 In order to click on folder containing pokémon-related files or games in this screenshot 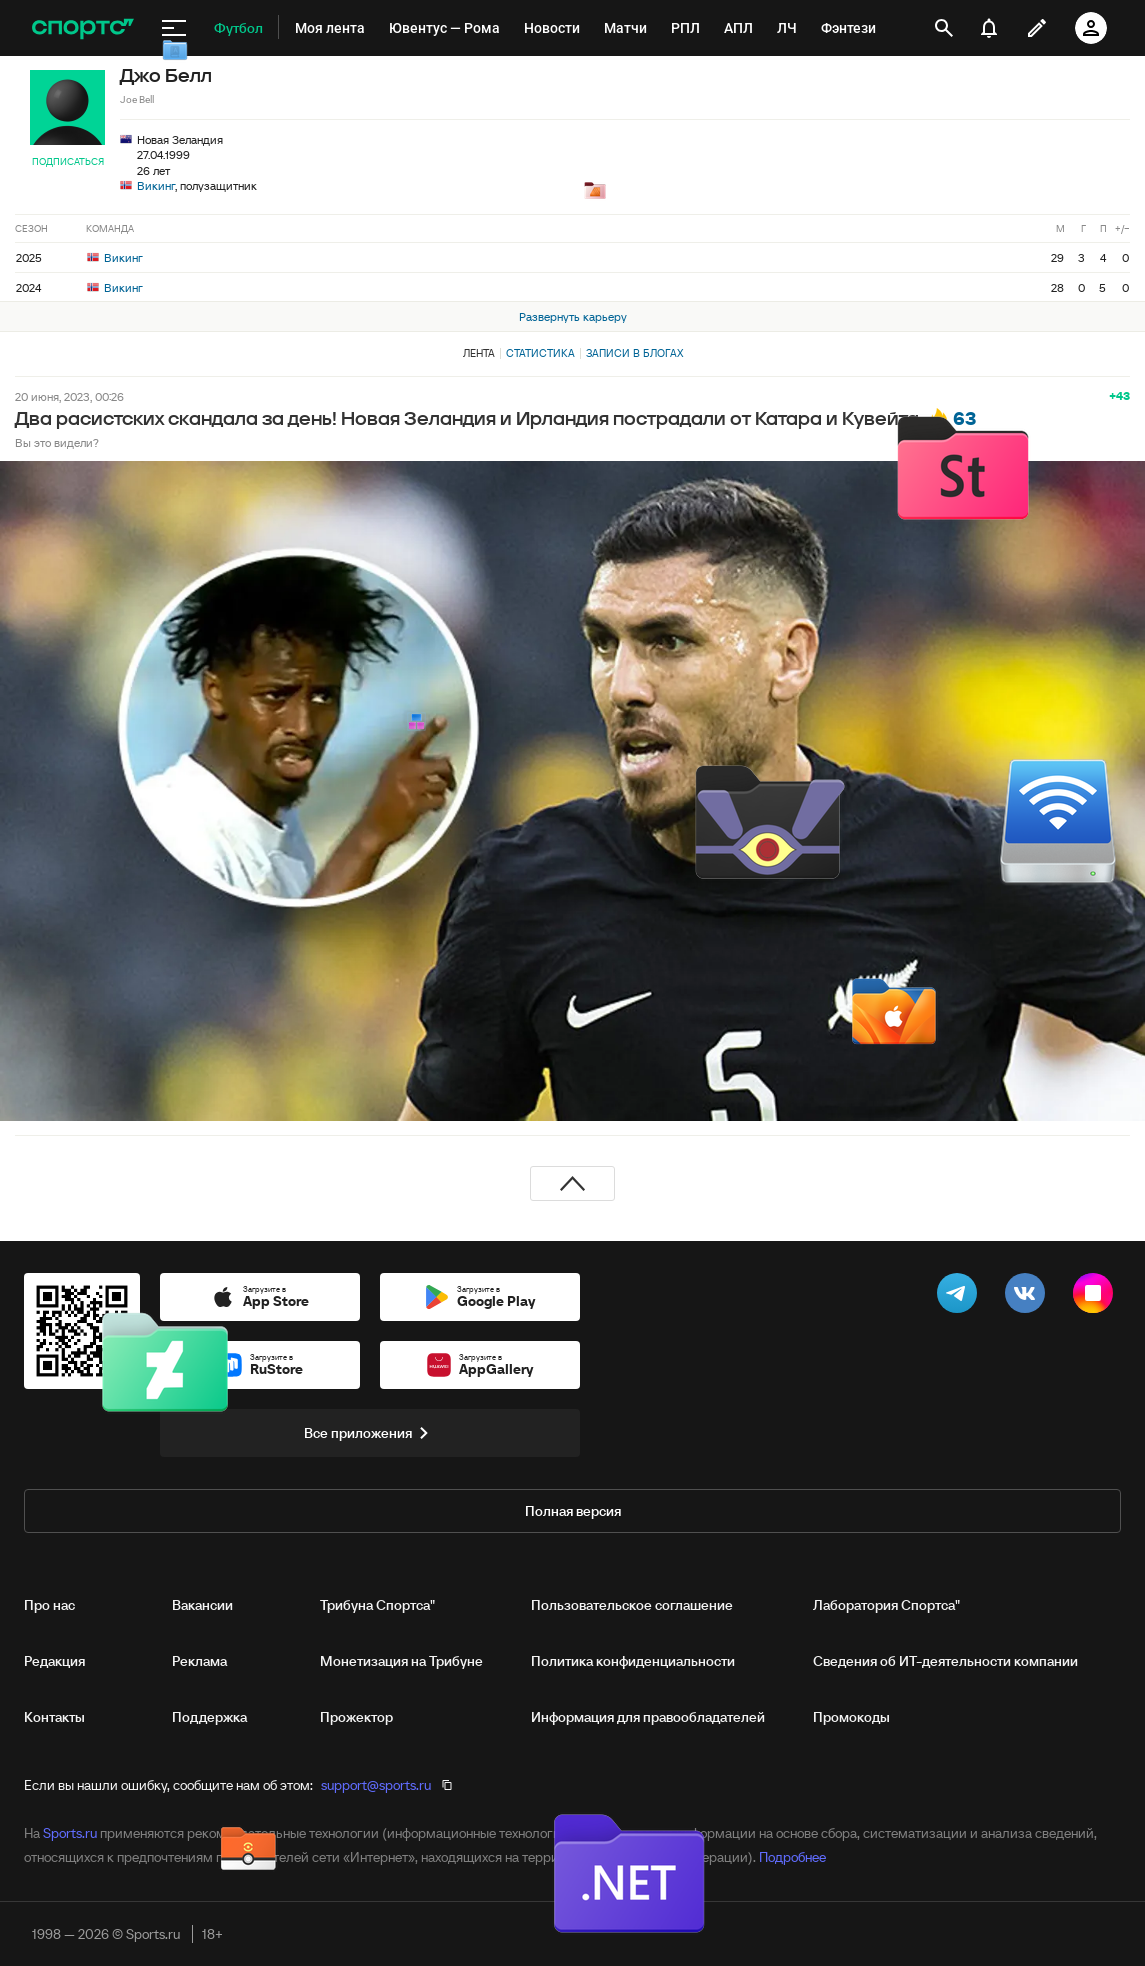, I will do `click(248, 1850)`.